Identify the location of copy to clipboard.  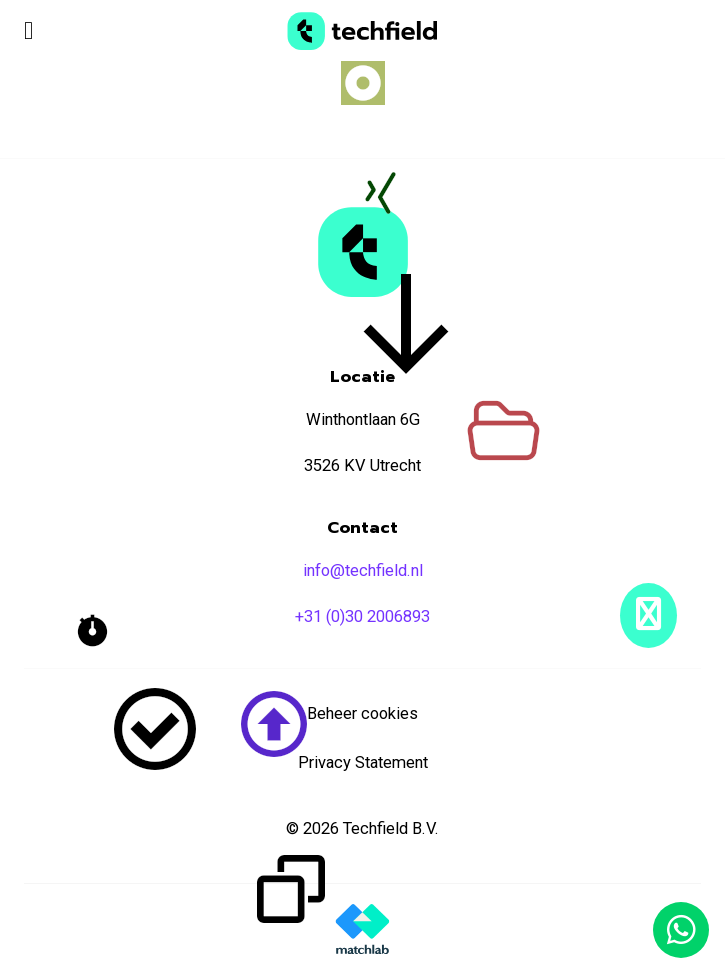
(291, 889).